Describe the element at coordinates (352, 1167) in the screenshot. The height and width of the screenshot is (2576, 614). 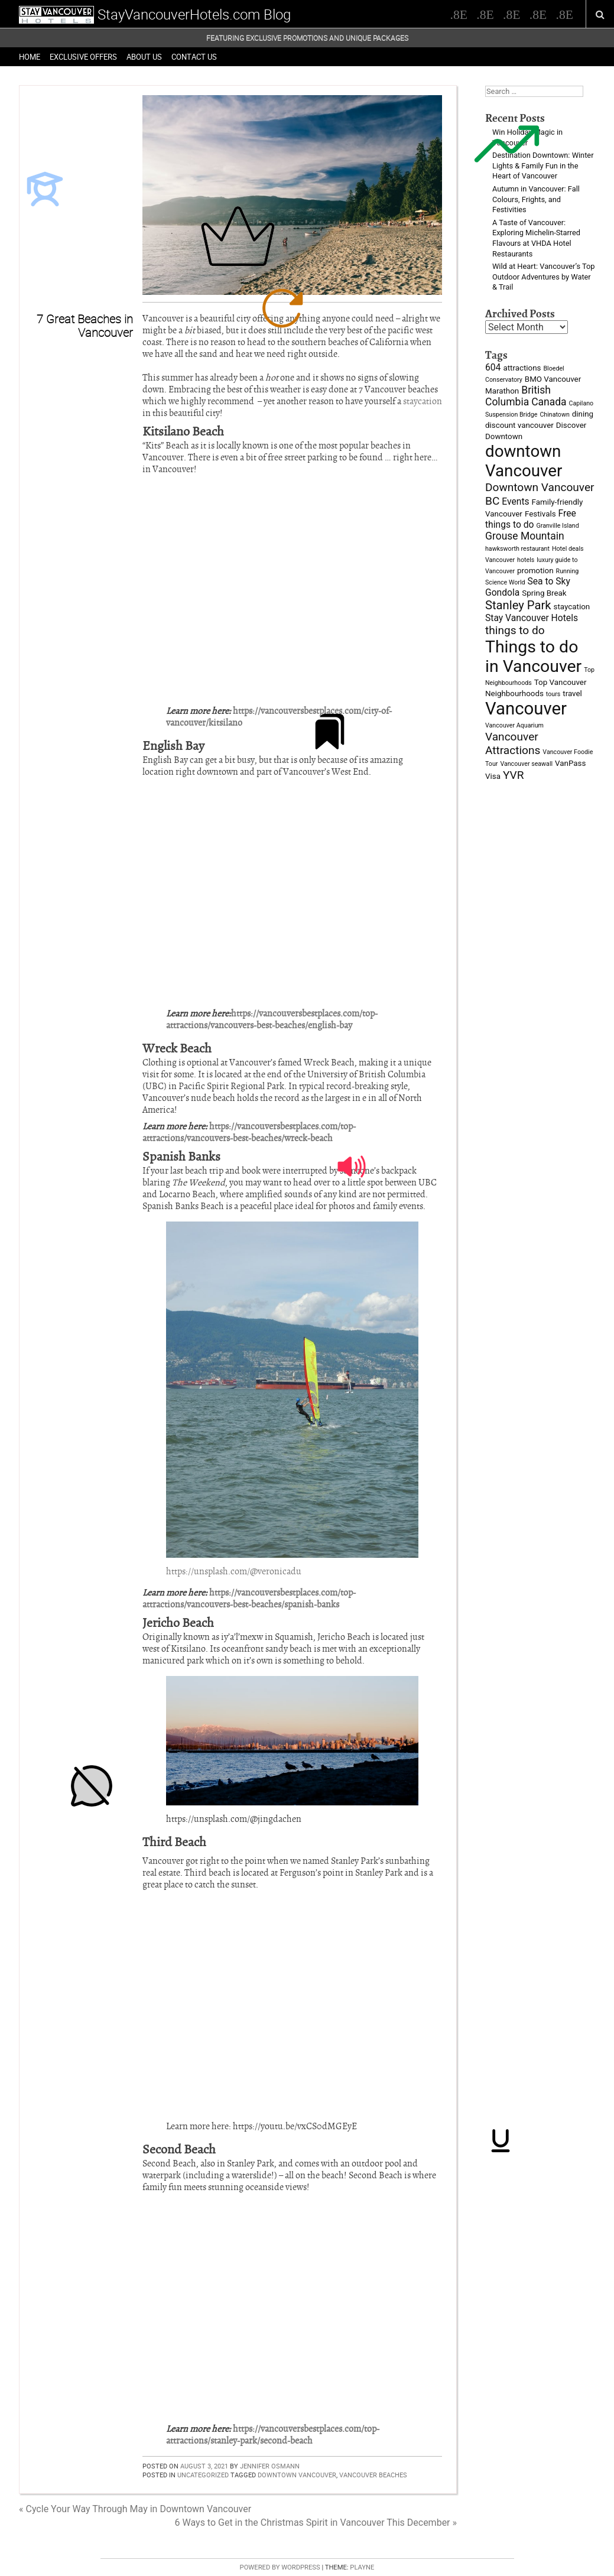
I see `volume is set to high` at that location.